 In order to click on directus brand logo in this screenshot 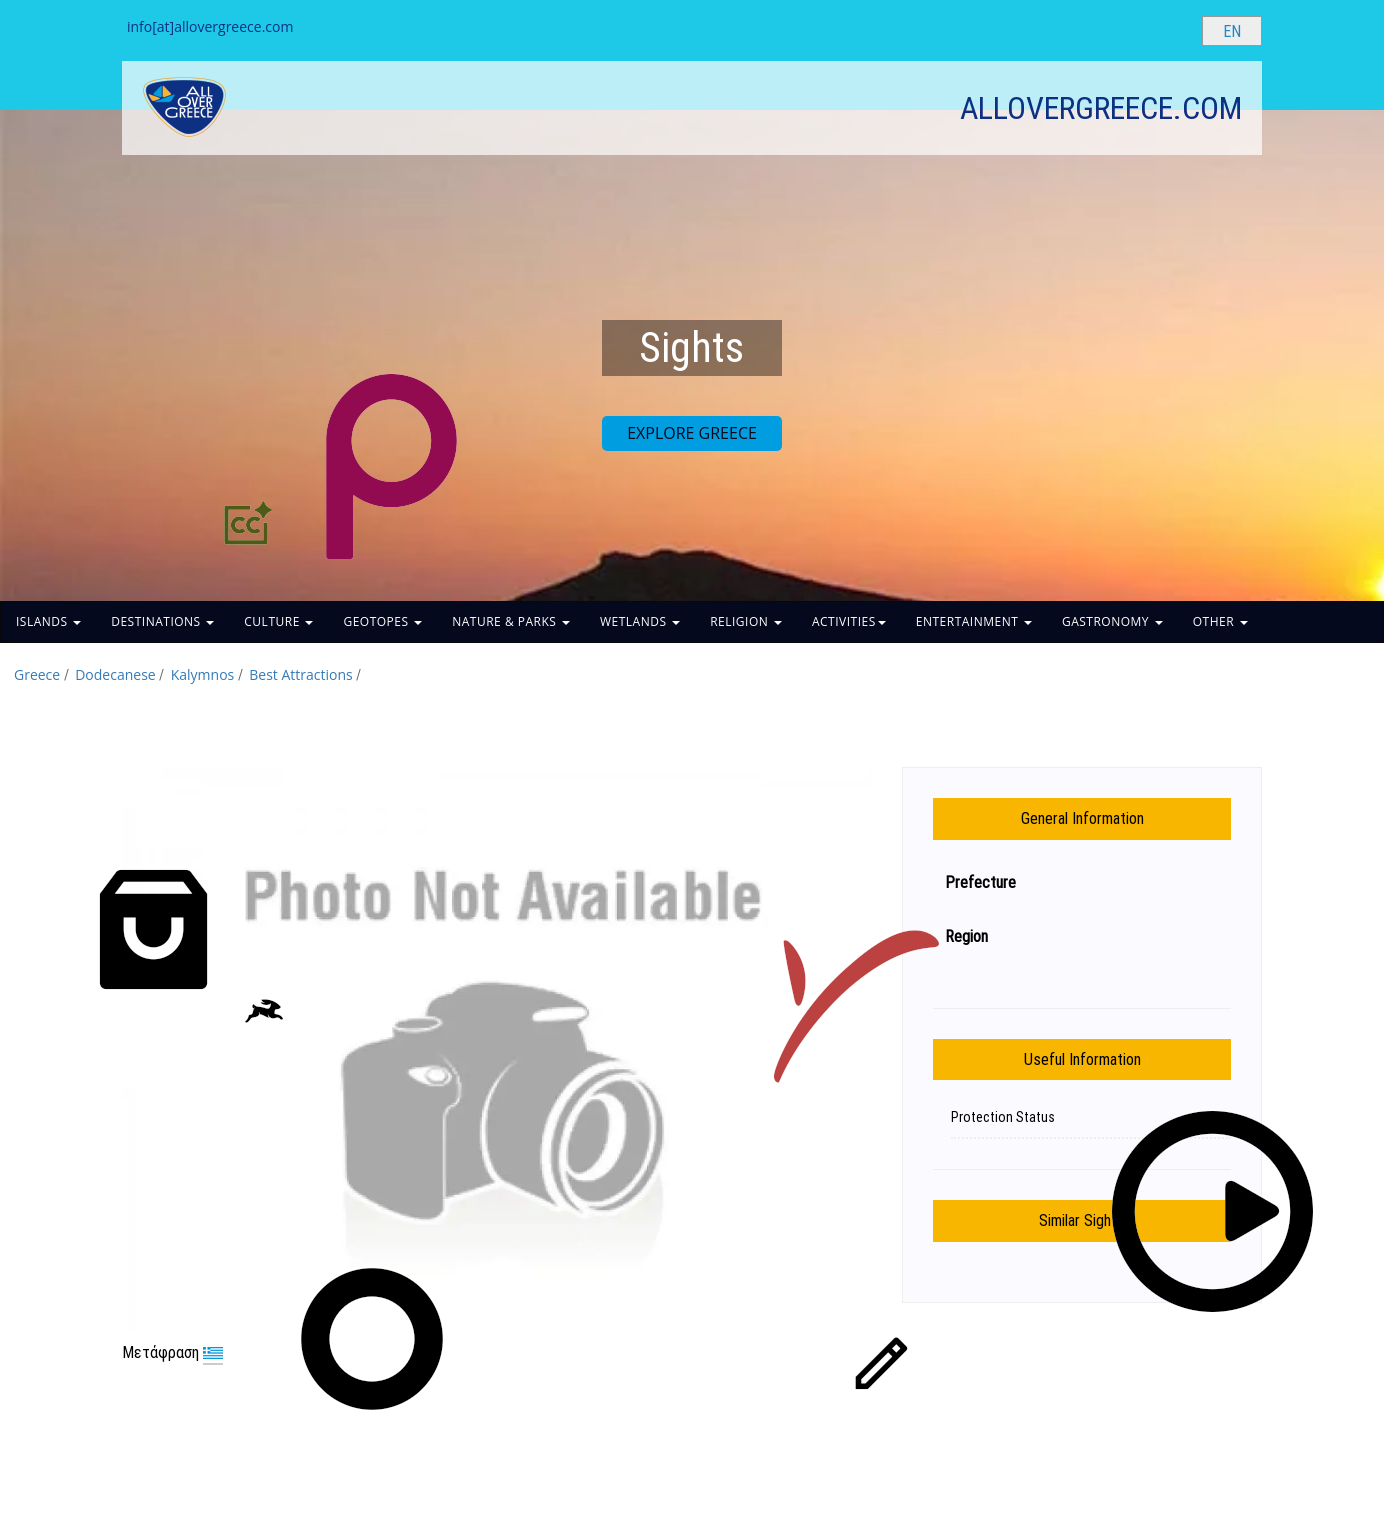, I will do `click(264, 1011)`.